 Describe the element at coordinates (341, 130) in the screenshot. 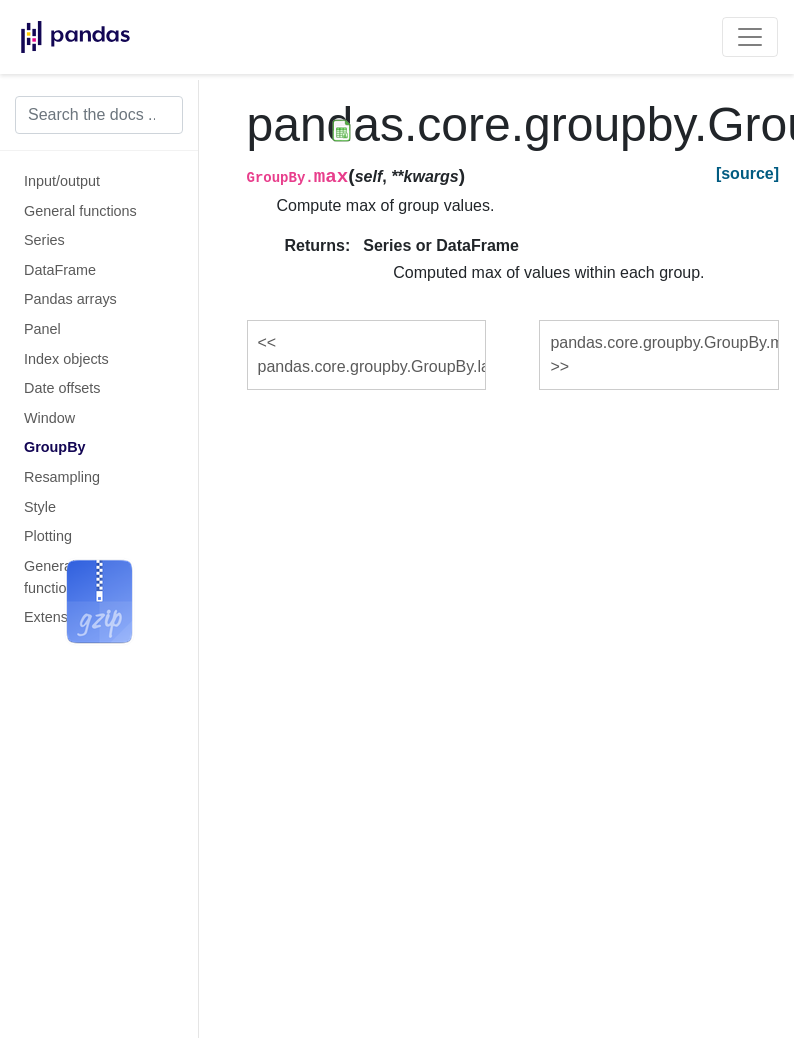

I see `open an opendocument spreadsheet file` at that location.